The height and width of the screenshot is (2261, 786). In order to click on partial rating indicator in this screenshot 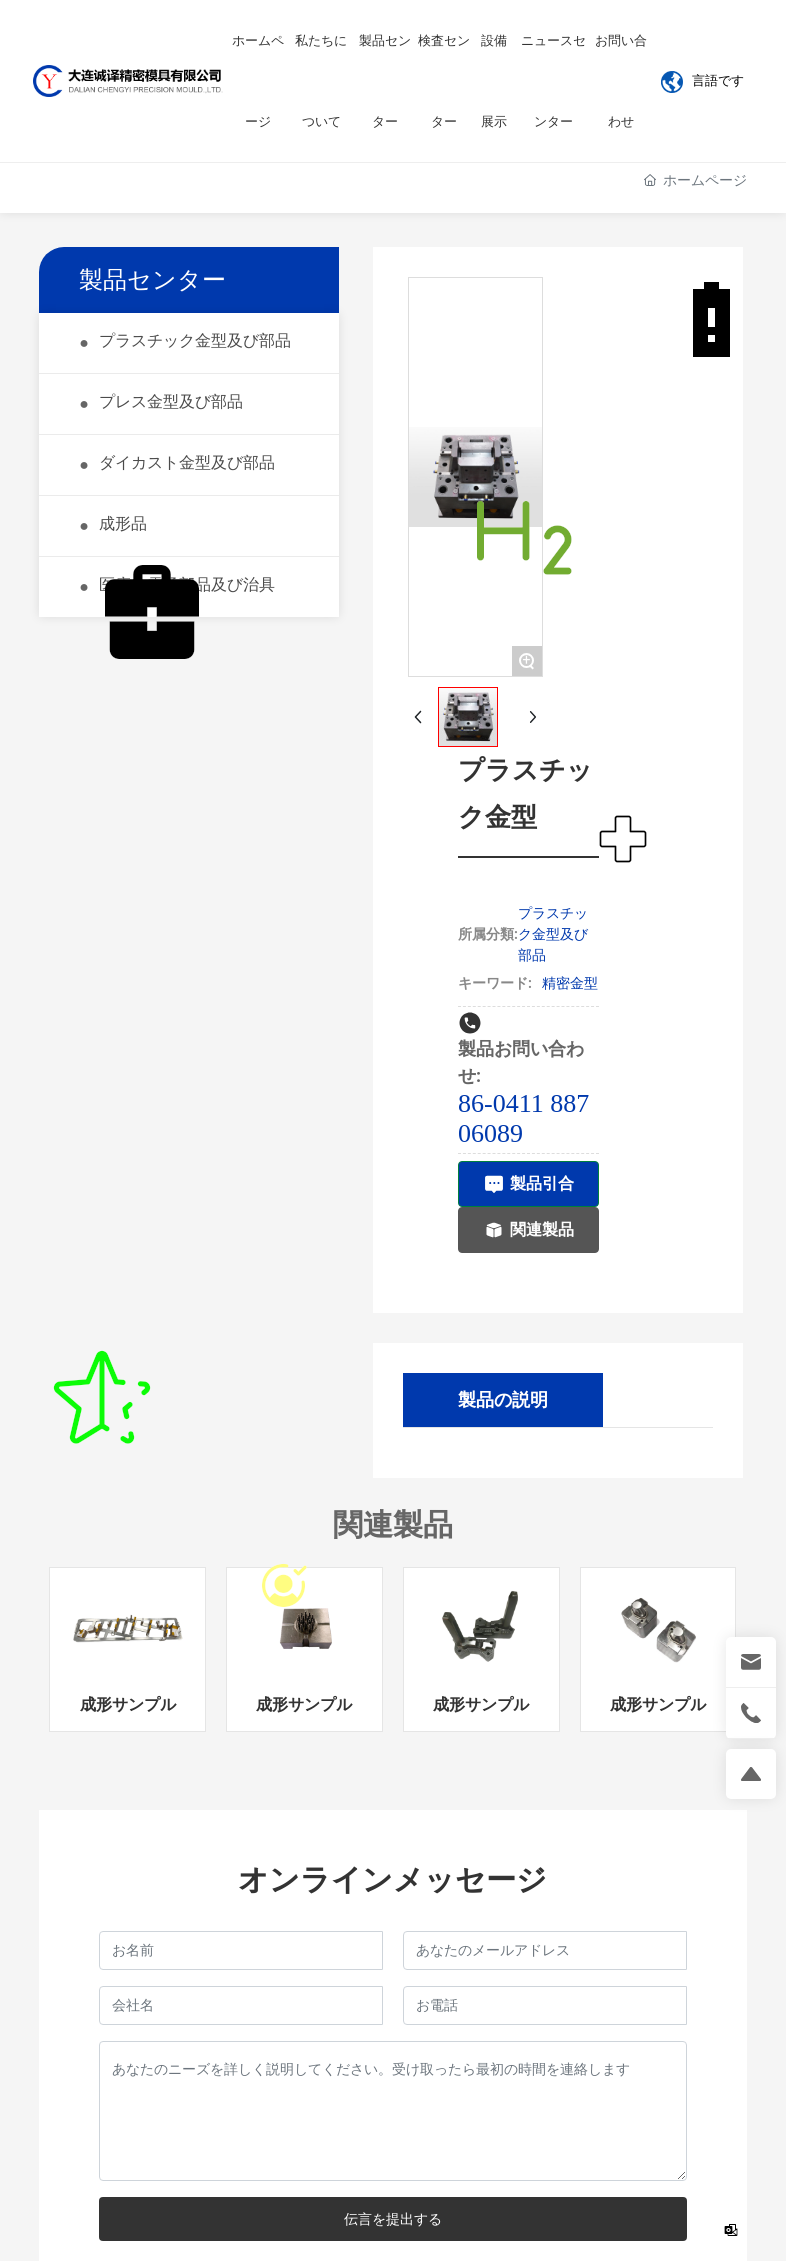, I will do `click(102, 1399)`.